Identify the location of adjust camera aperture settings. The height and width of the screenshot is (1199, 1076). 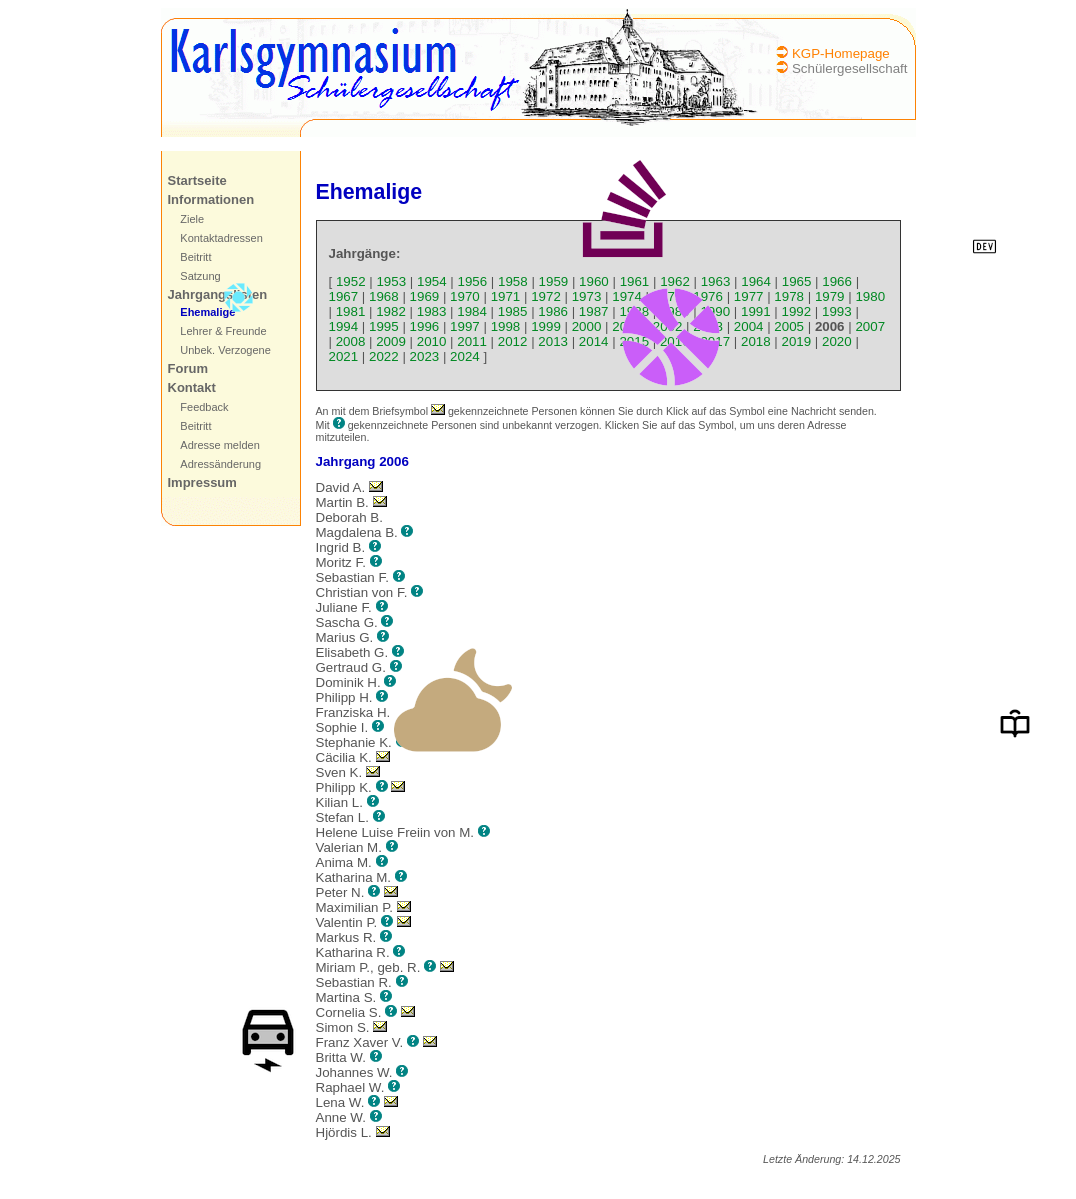
(238, 297).